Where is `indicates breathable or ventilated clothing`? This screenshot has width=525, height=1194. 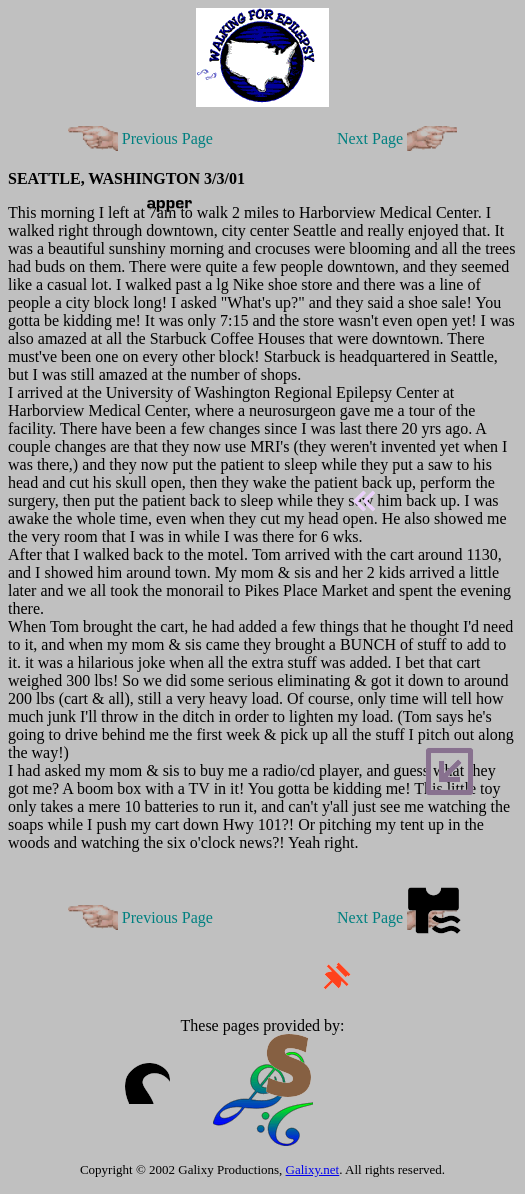 indicates breathable or ventilated clothing is located at coordinates (433, 910).